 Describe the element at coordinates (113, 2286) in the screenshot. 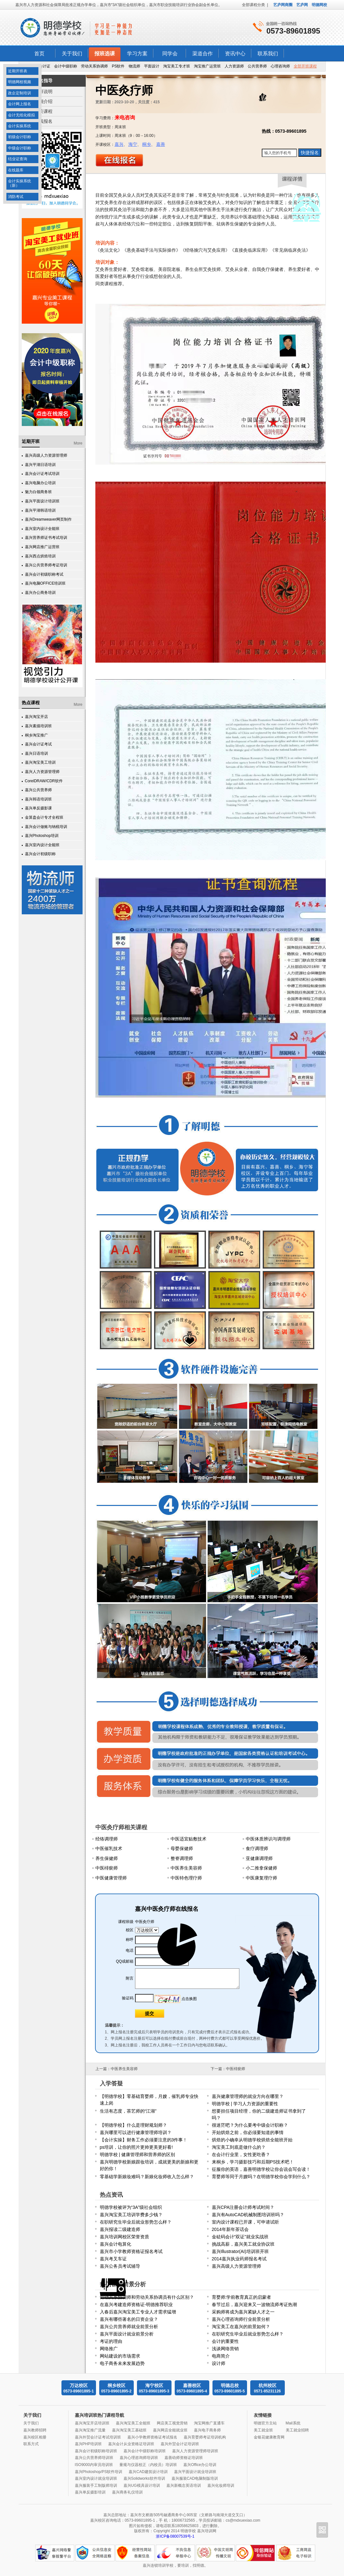

I see `access sewing or crafting tools` at that location.